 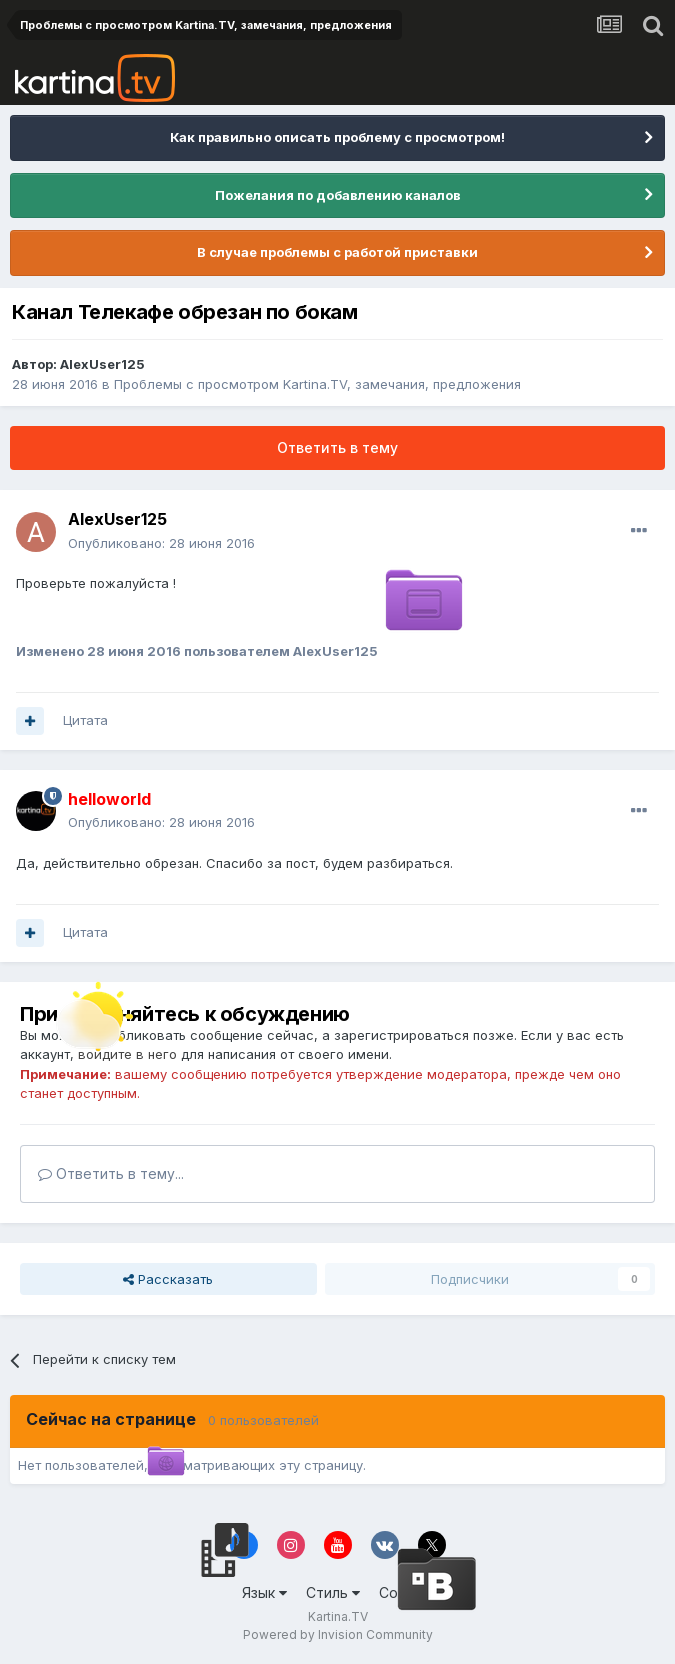 I want to click on folder containing html or web development files, so click(x=166, y=1461).